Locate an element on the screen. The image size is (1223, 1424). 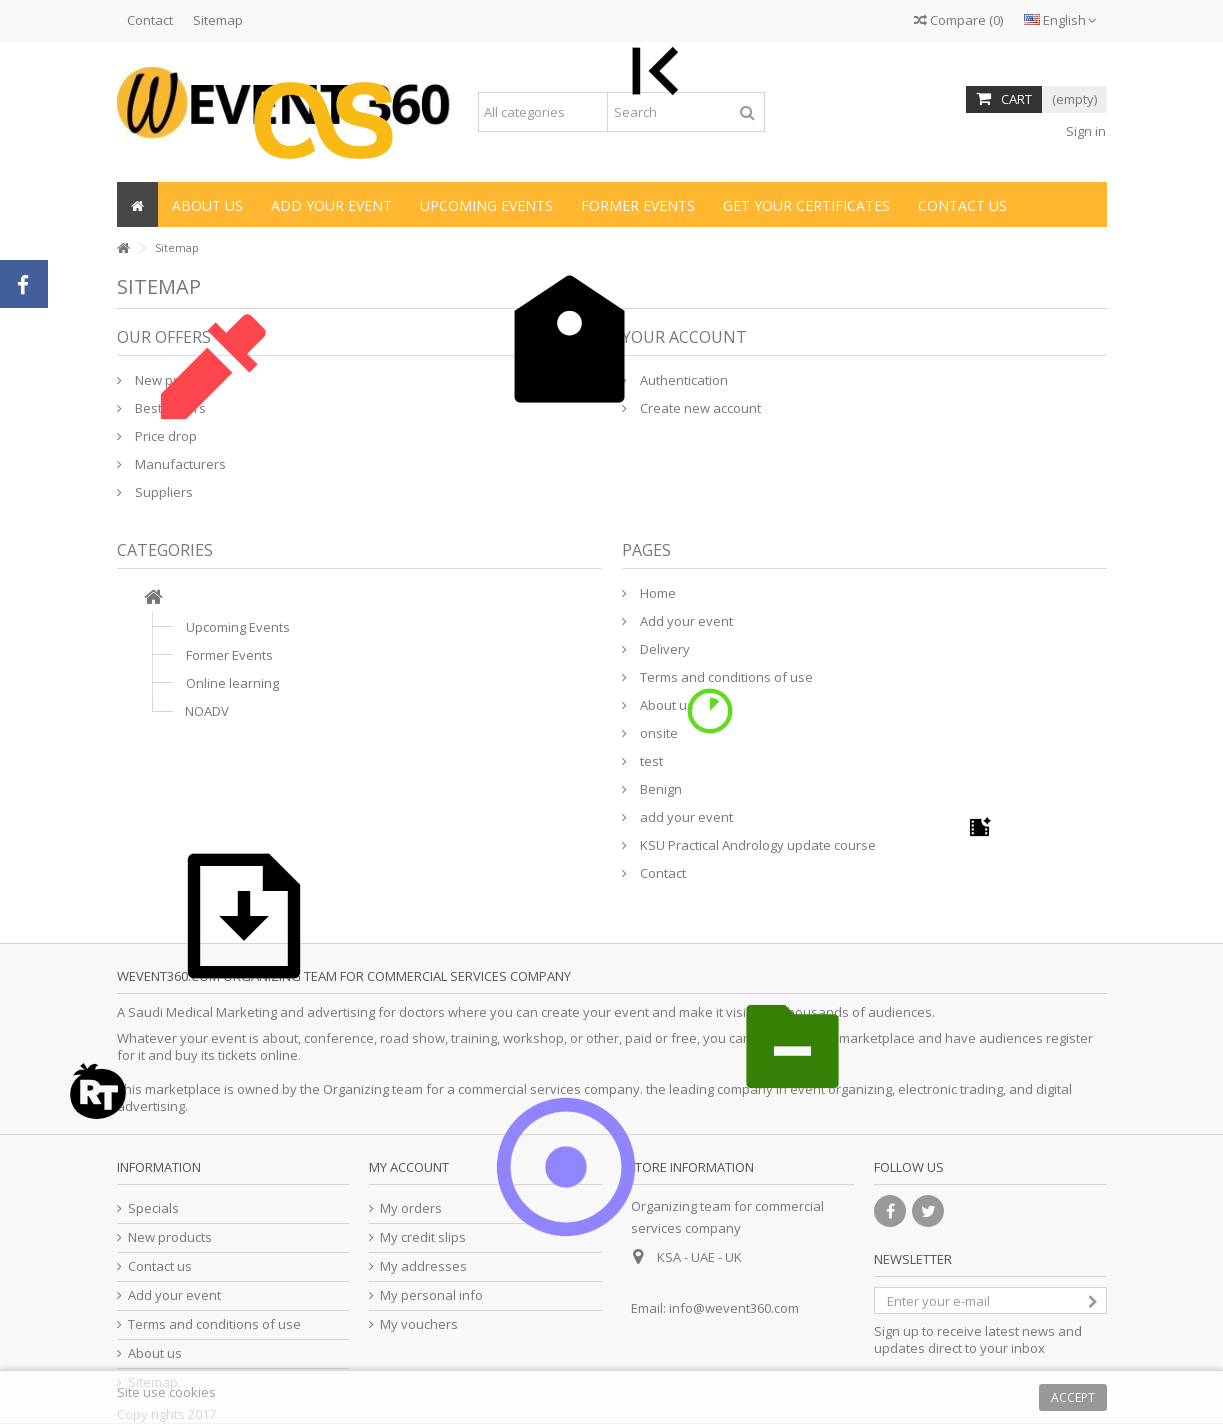
indicates 25% progress or completion status is located at coordinates (710, 711).